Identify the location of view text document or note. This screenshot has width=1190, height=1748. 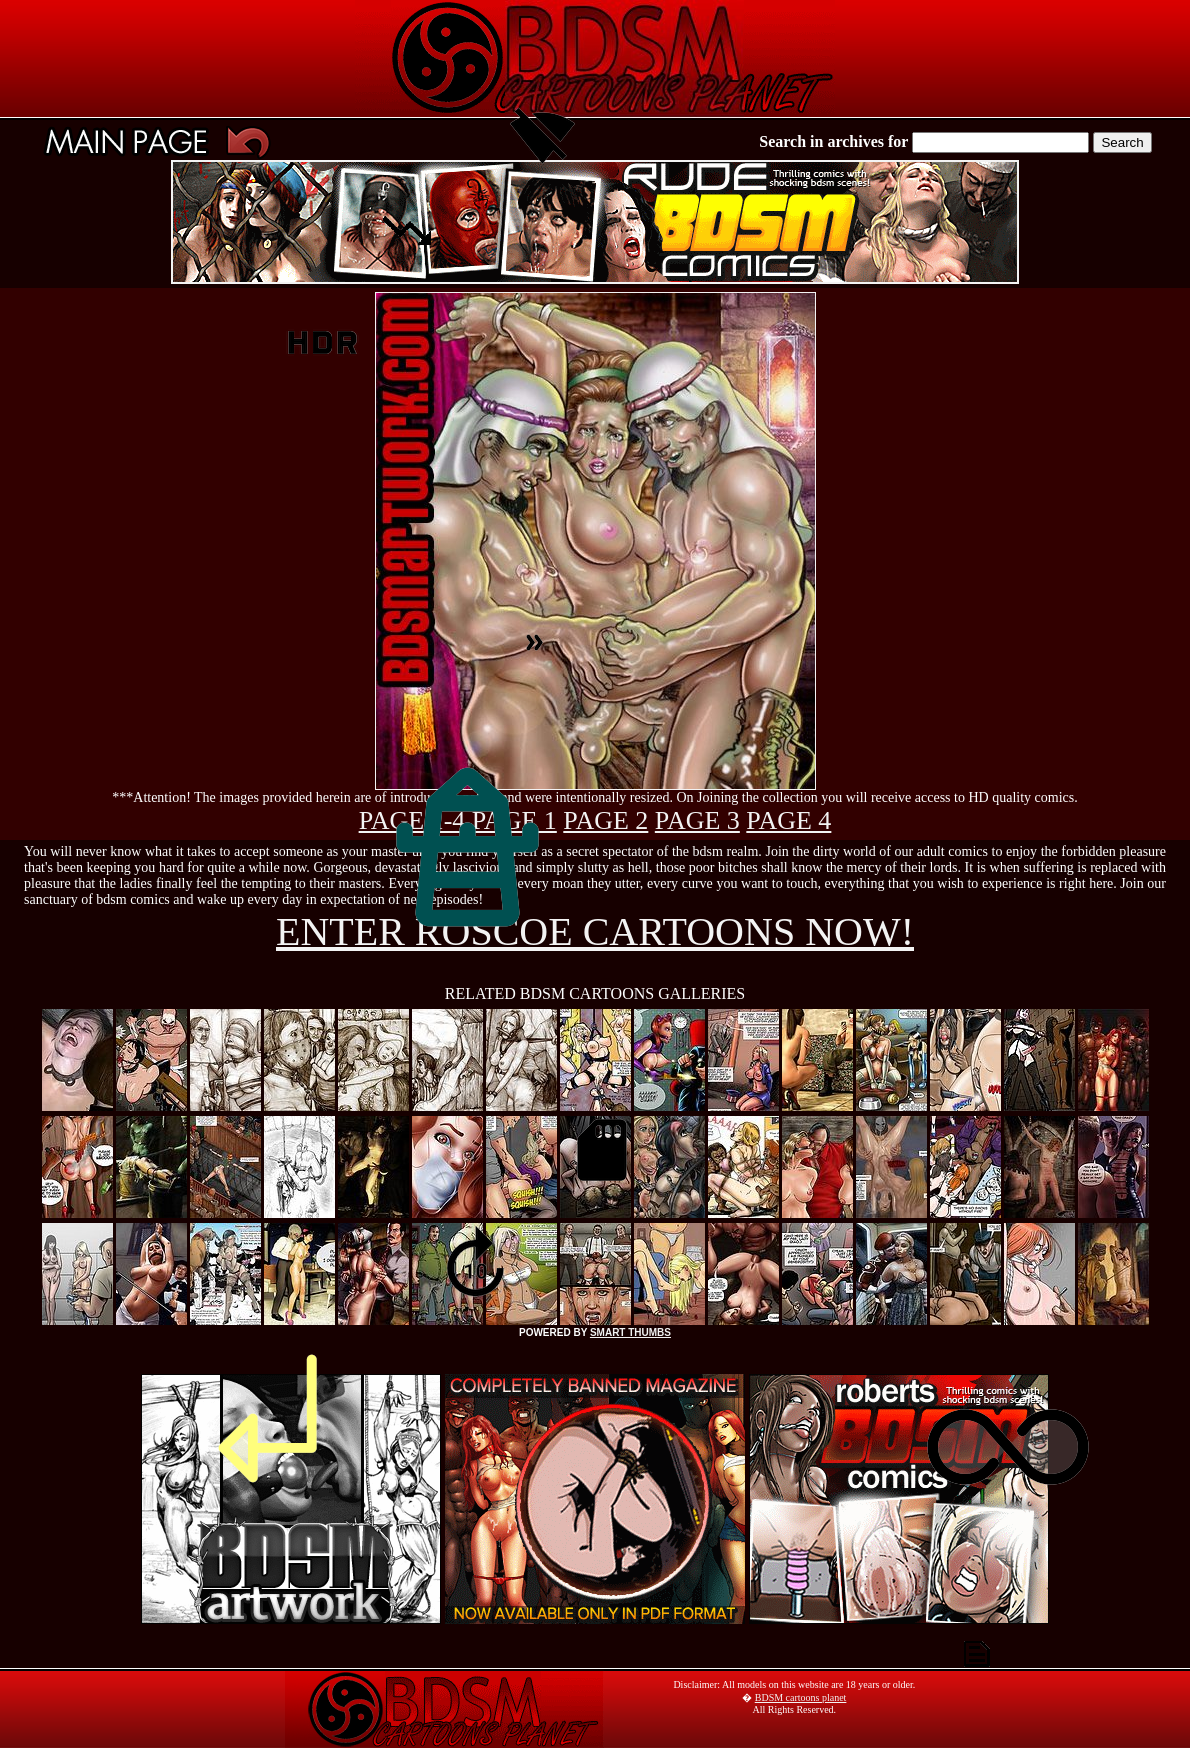
(977, 1654).